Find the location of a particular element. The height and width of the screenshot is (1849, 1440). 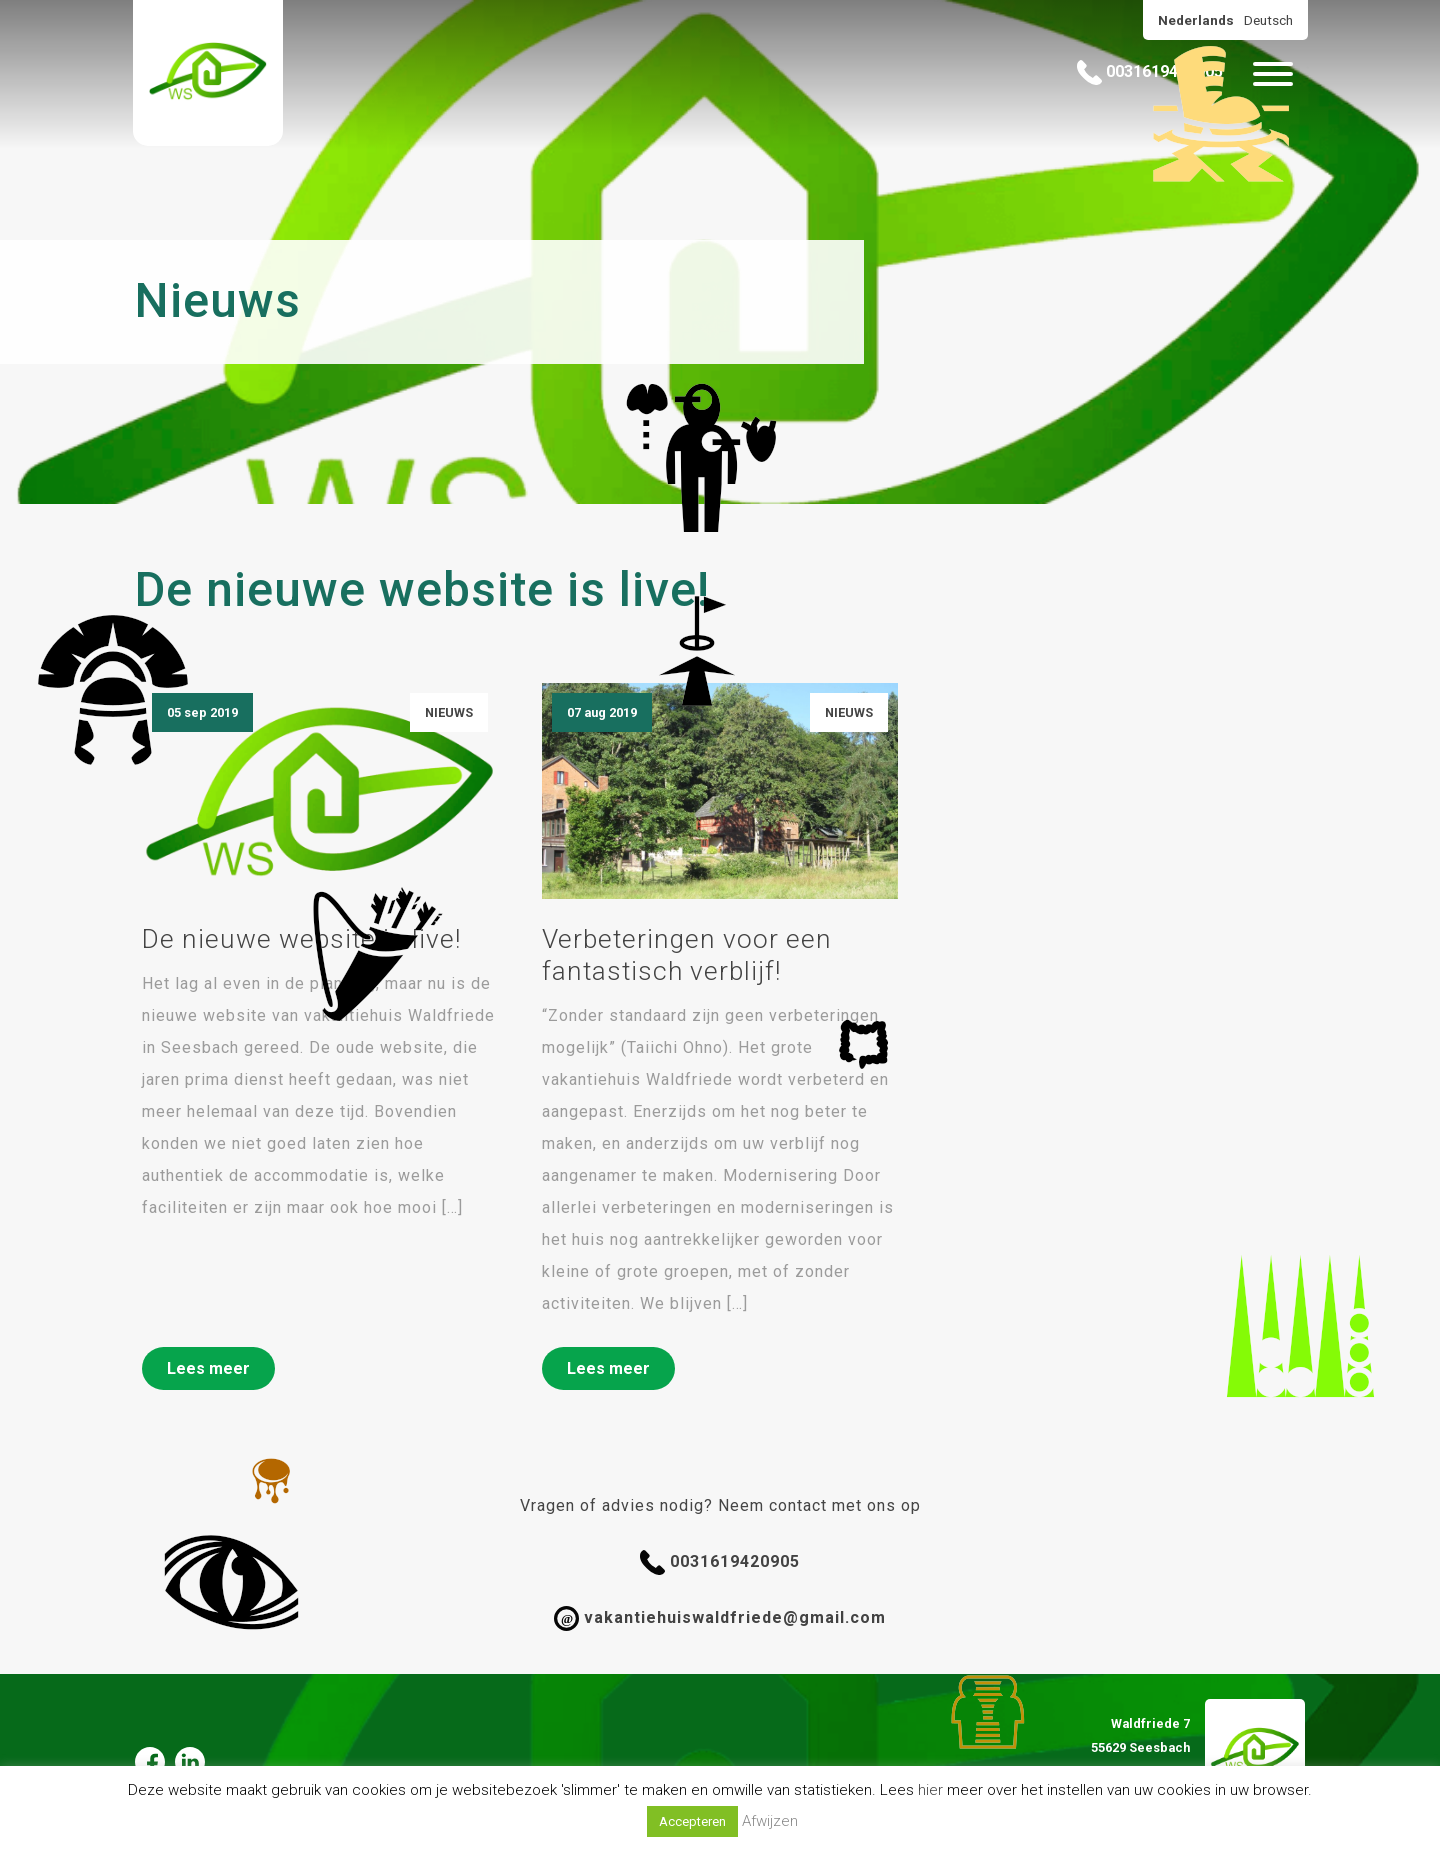

select roman or ancient warrior character class is located at coordinates (113, 690).